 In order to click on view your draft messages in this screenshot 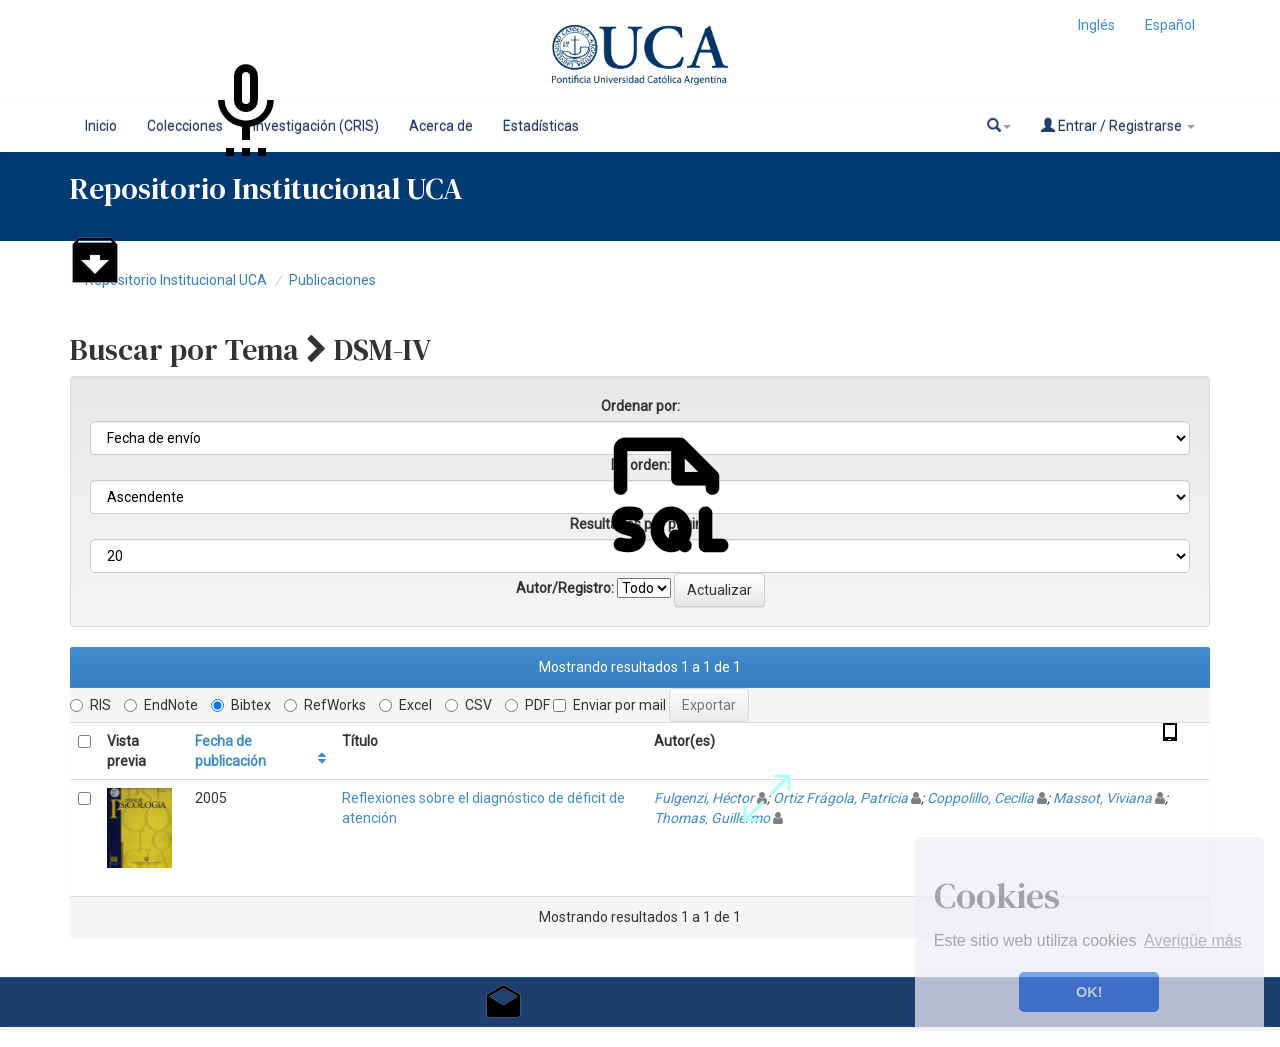, I will do `click(503, 1003)`.